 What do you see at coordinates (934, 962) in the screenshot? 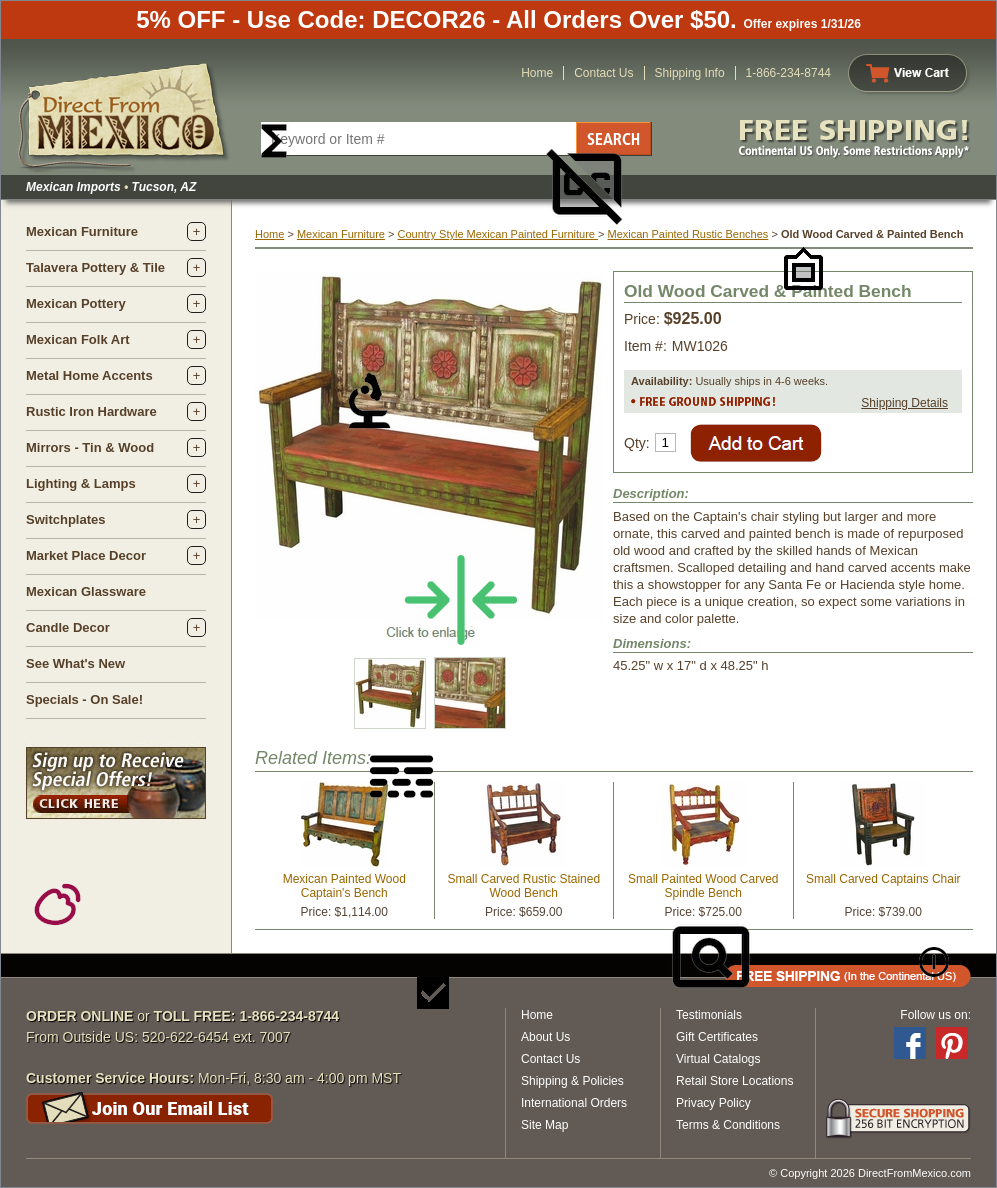
I see `access information or help` at bounding box center [934, 962].